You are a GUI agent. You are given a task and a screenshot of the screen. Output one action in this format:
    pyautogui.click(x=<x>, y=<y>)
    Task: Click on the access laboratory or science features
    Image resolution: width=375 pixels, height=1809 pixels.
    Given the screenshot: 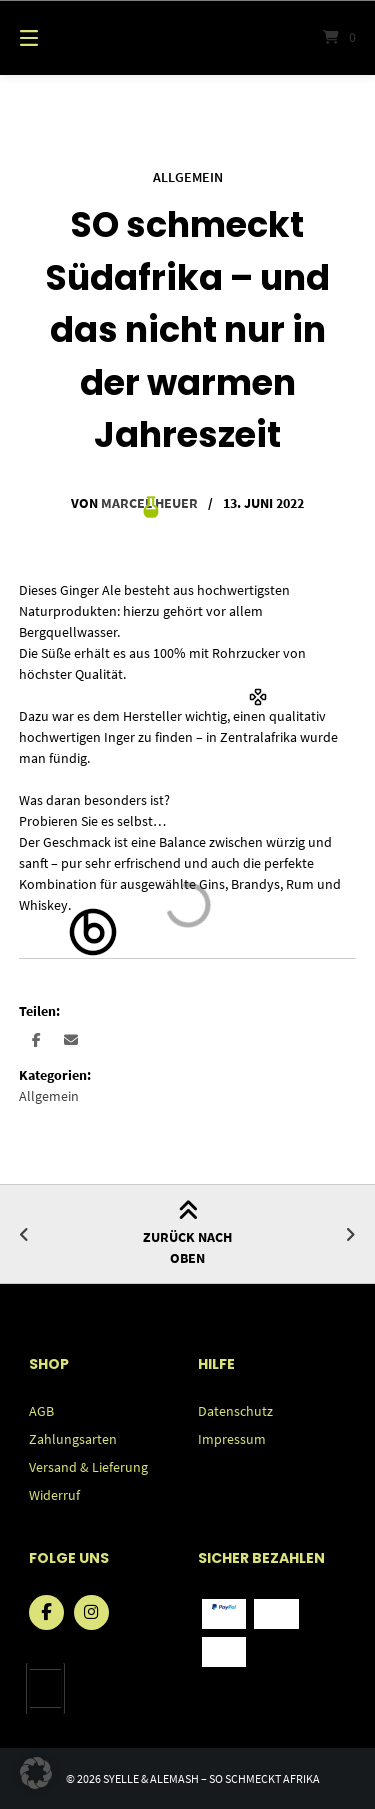 What is the action you would take?
    pyautogui.click(x=151, y=507)
    